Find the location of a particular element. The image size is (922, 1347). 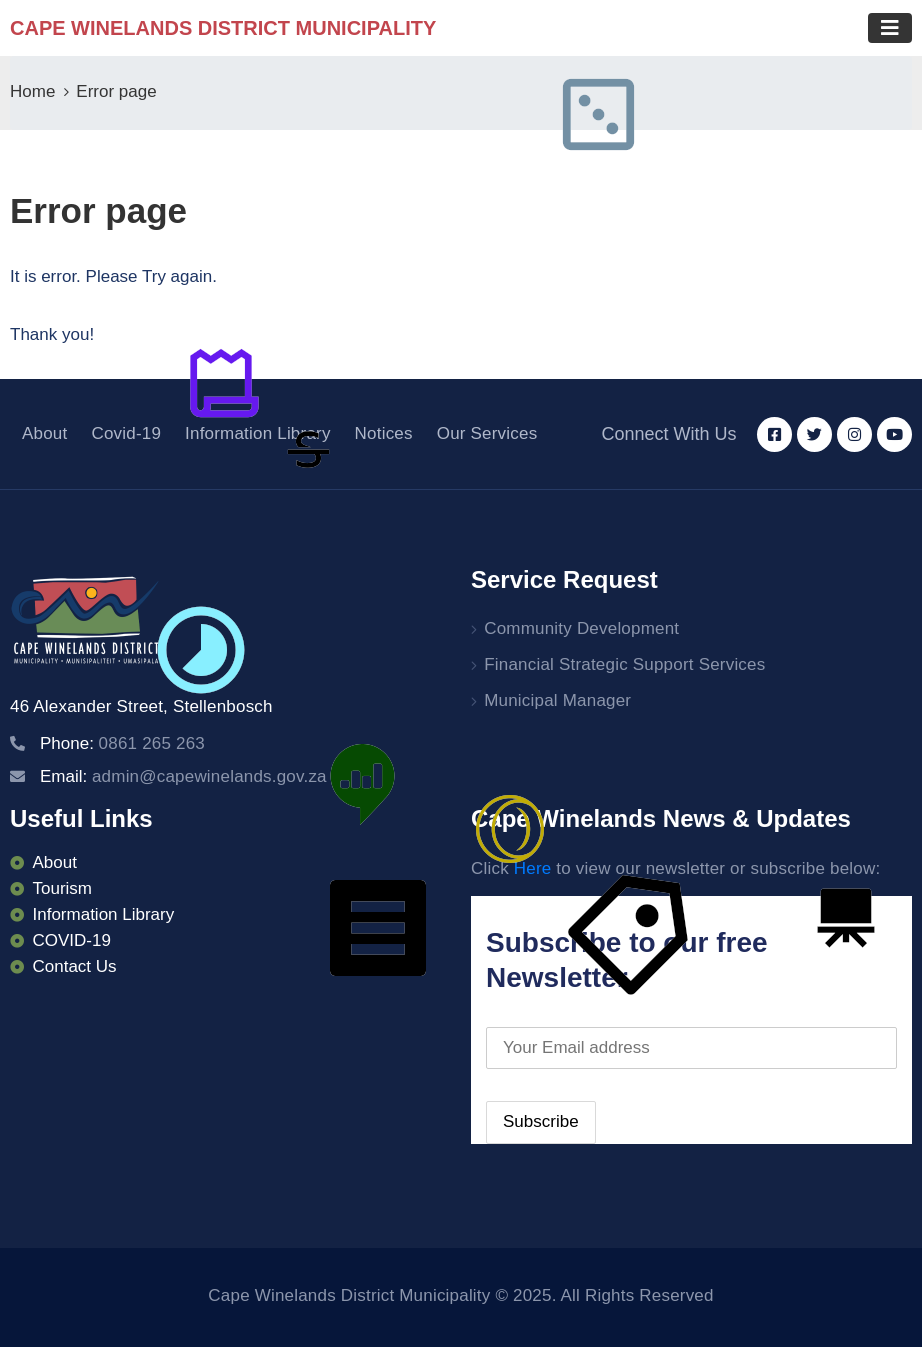

open artboard or canvas workspace is located at coordinates (846, 917).